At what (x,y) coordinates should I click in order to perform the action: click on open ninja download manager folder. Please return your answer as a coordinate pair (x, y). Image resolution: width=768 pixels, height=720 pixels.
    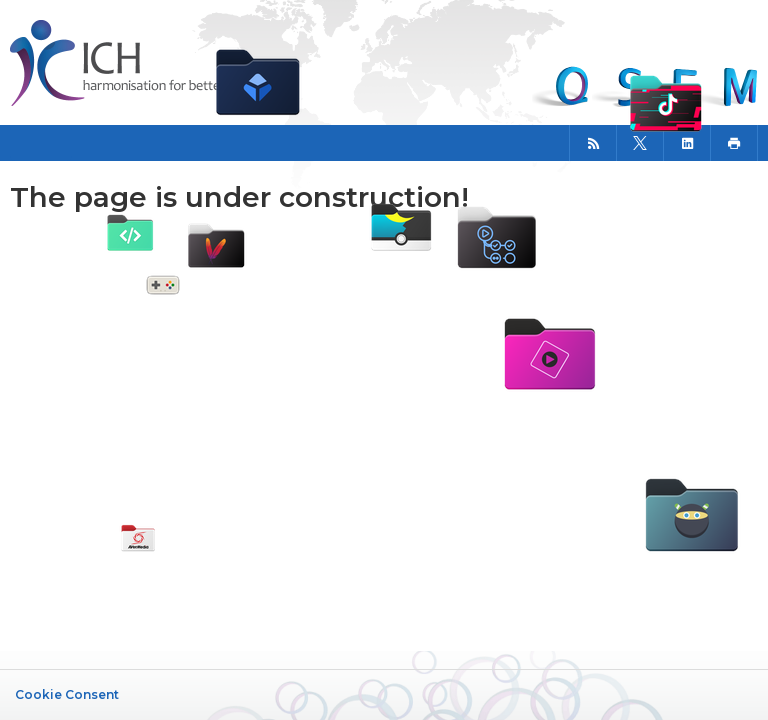
    Looking at the image, I should click on (691, 517).